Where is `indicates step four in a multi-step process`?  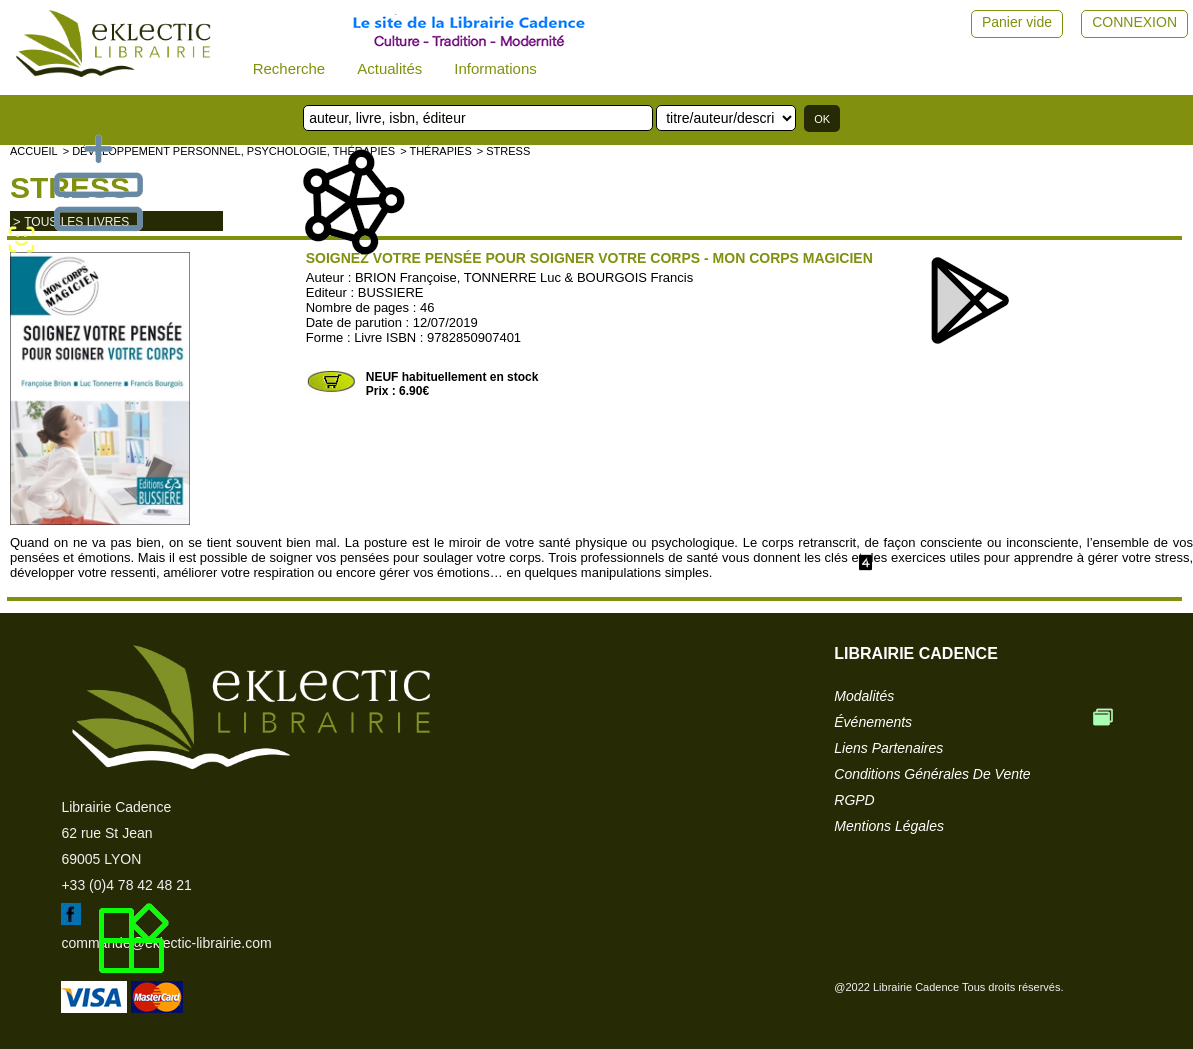 indicates step four in a multi-step process is located at coordinates (865, 562).